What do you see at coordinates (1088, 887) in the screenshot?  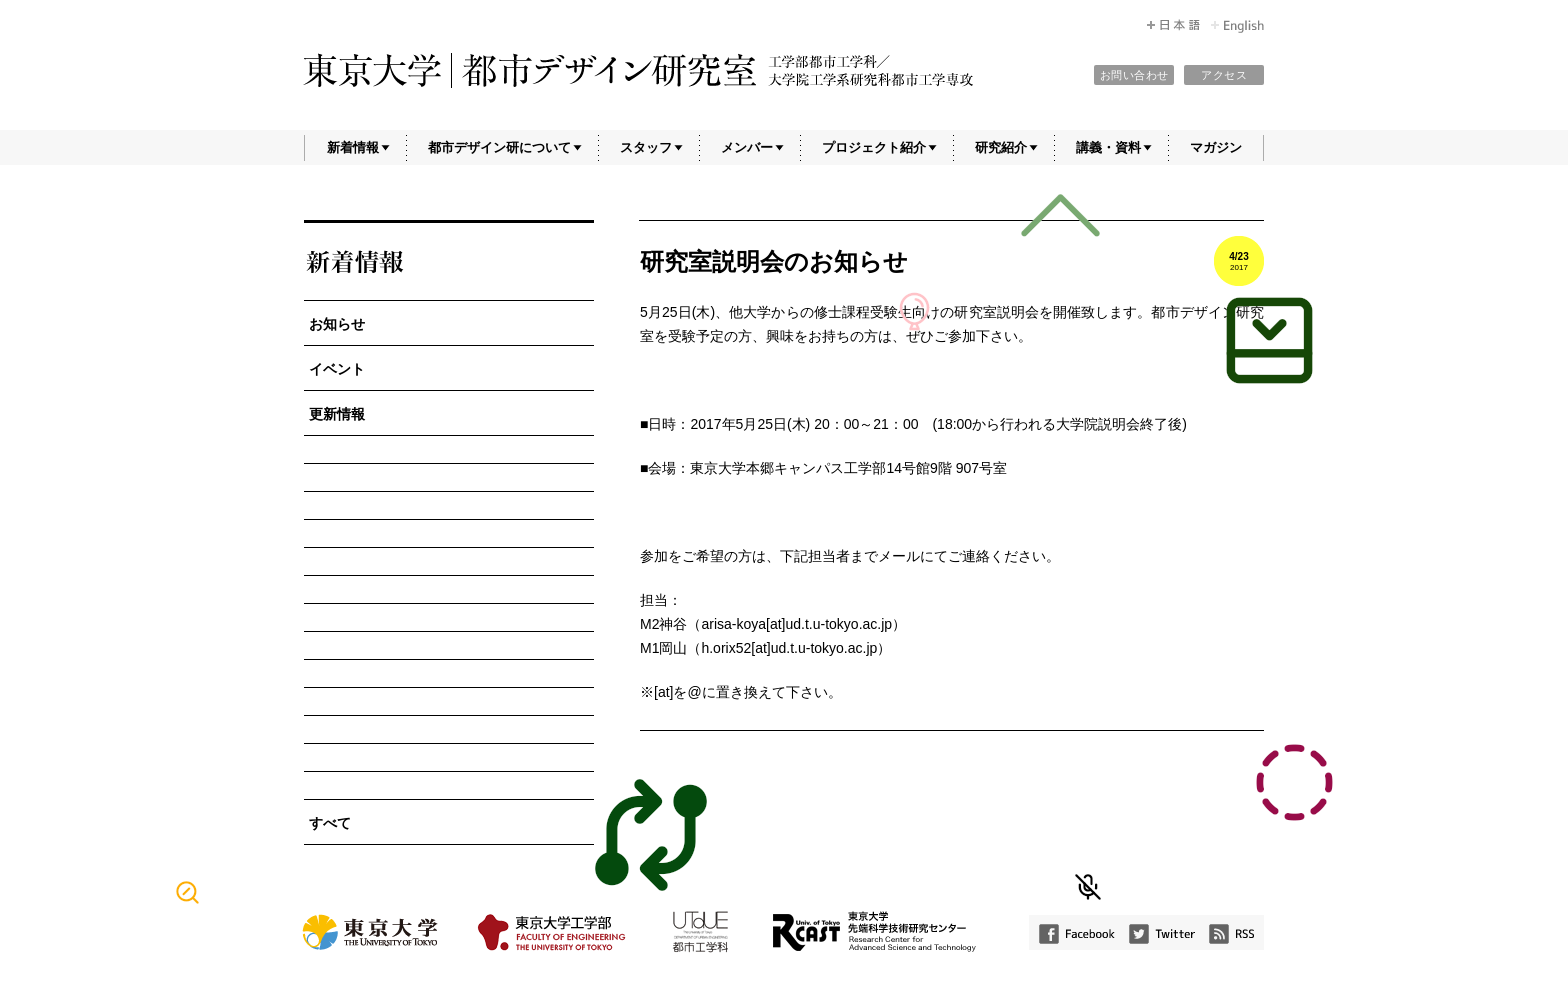 I see `mute your microphone` at bounding box center [1088, 887].